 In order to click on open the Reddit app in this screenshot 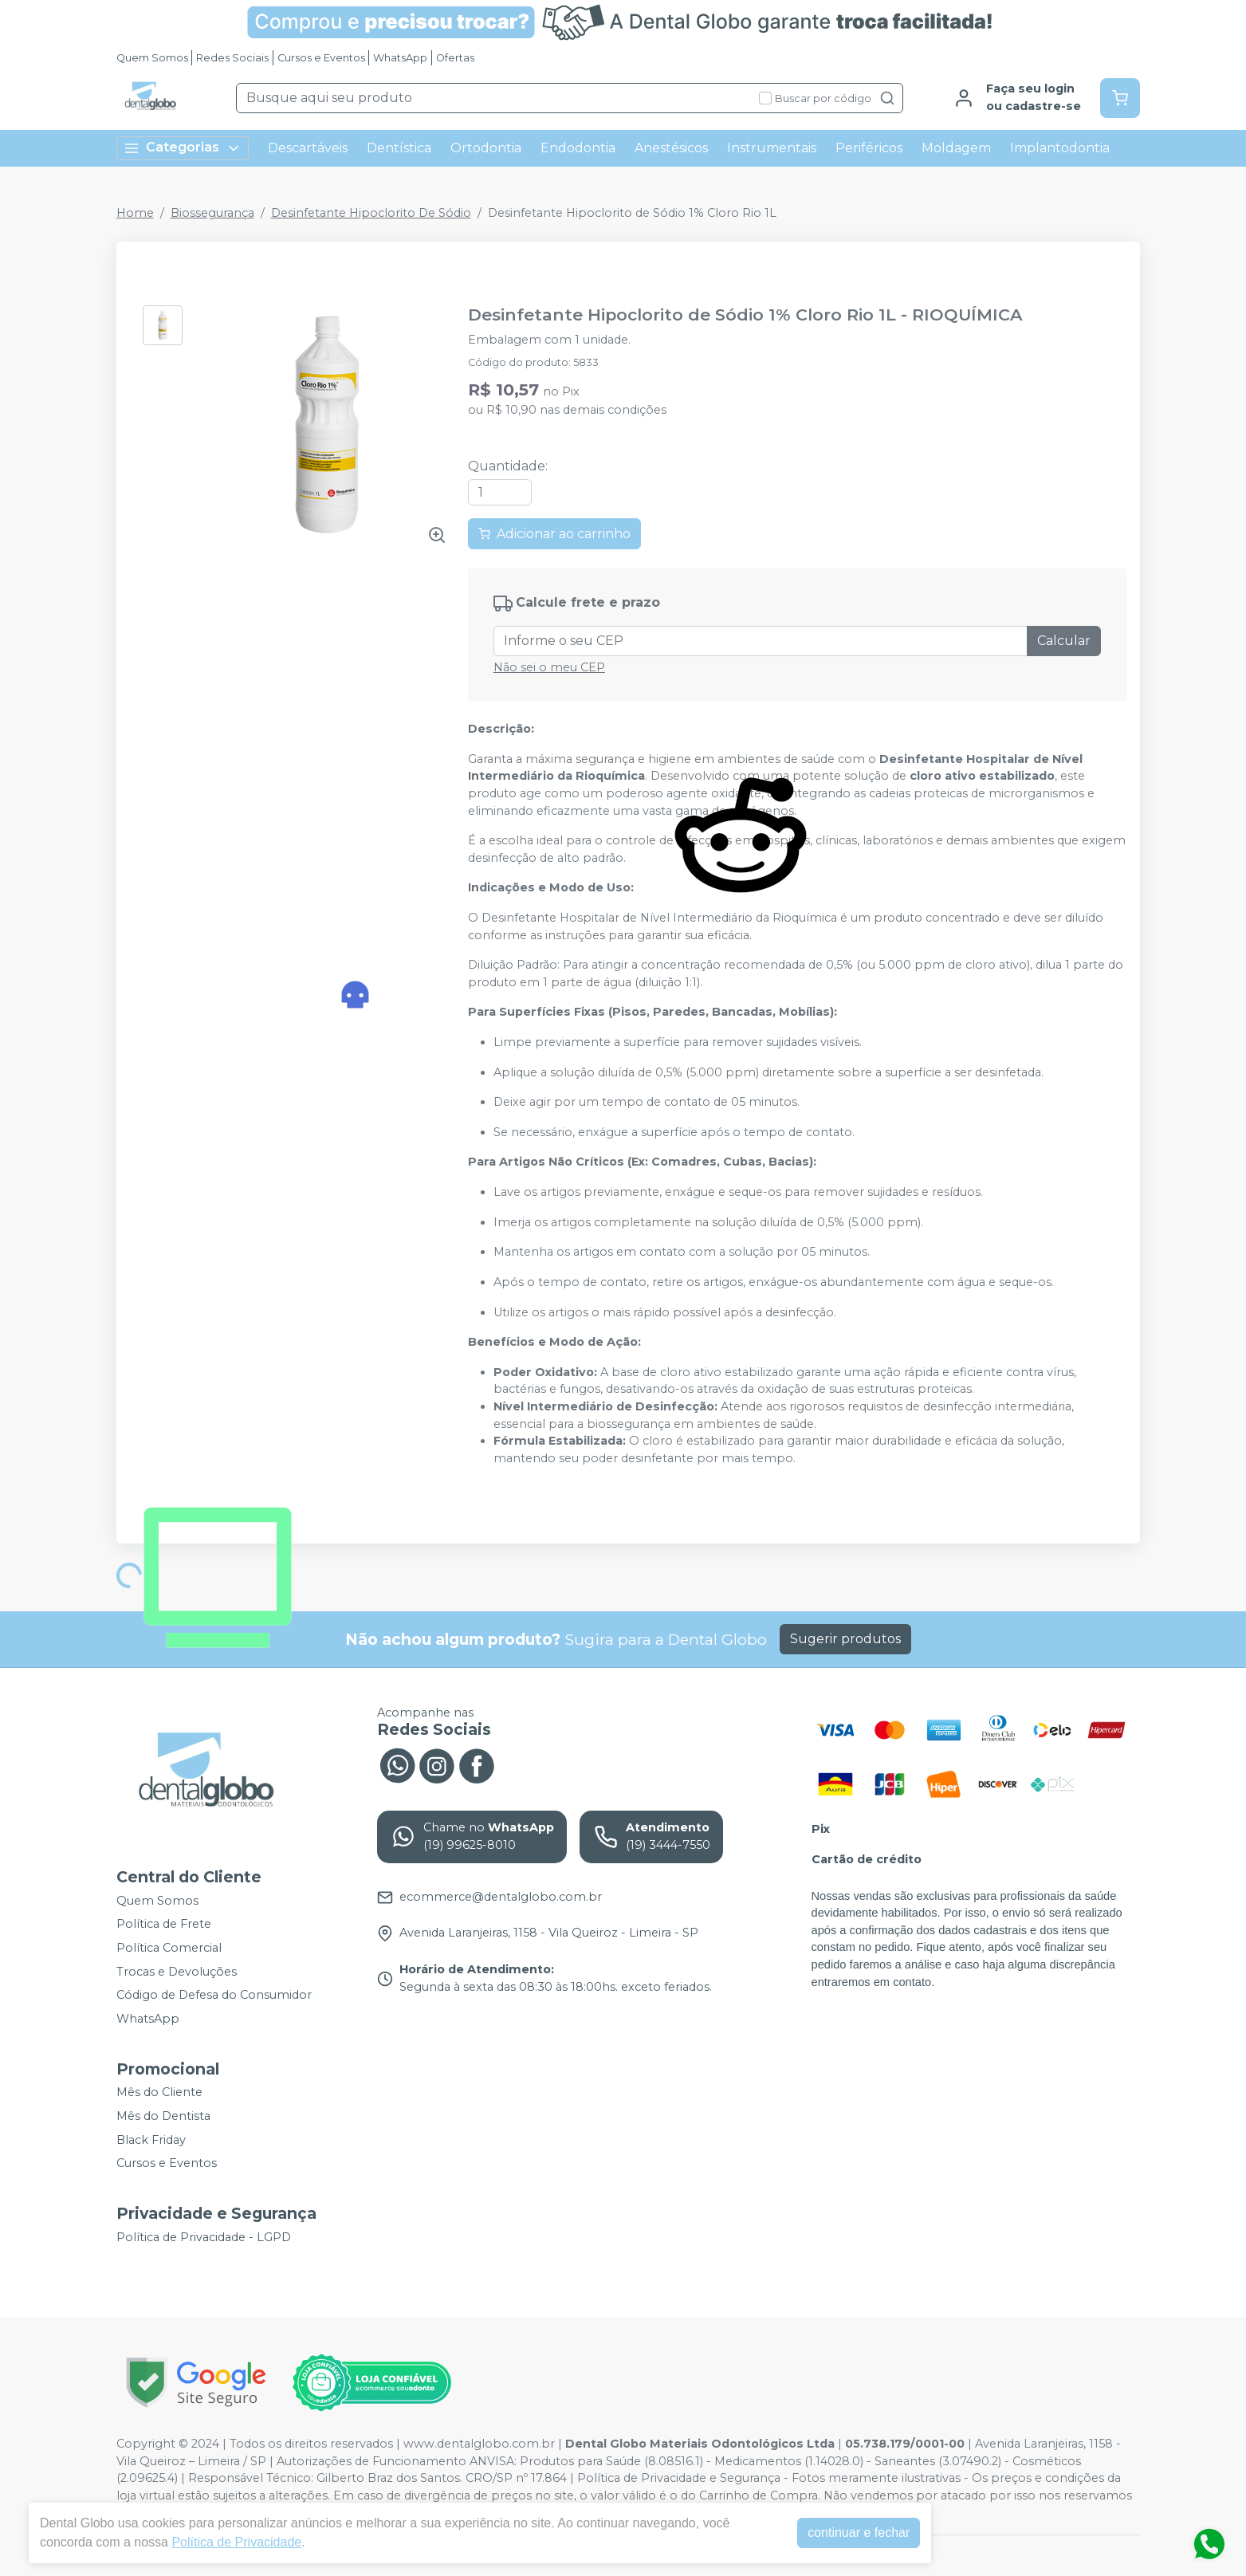, I will do `click(741, 833)`.